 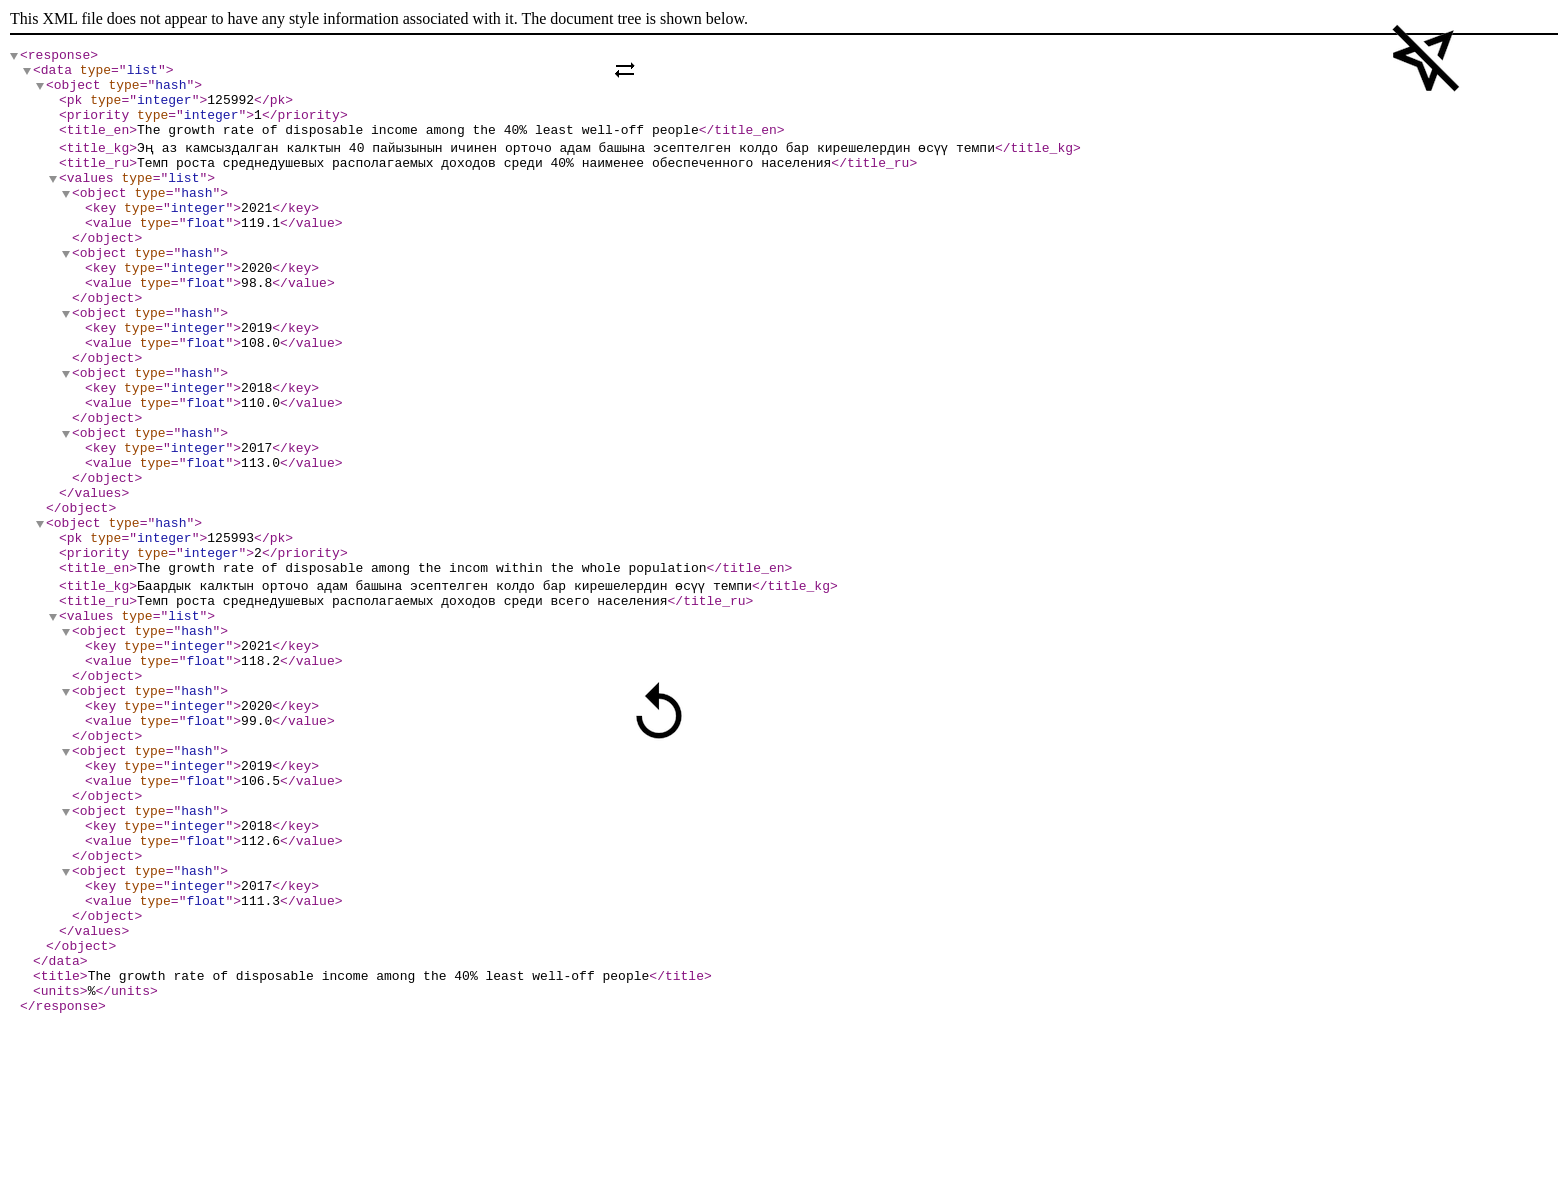 What do you see at coordinates (659, 713) in the screenshot?
I see `replay or restart current media` at bounding box center [659, 713].